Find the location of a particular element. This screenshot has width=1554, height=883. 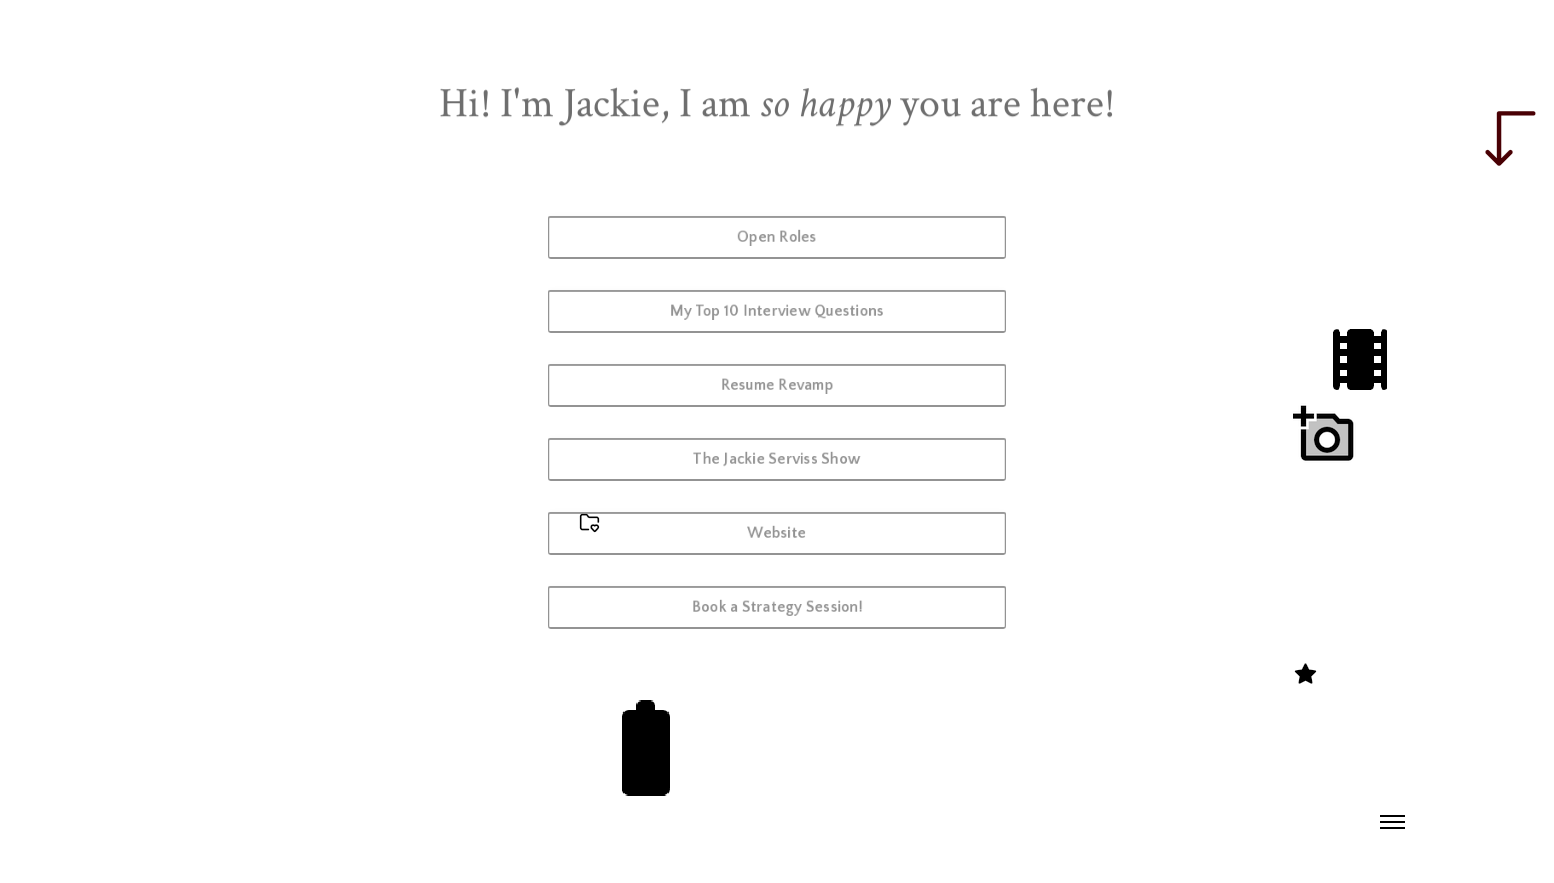

access movies or video content is located at coordinates (1360, 359).